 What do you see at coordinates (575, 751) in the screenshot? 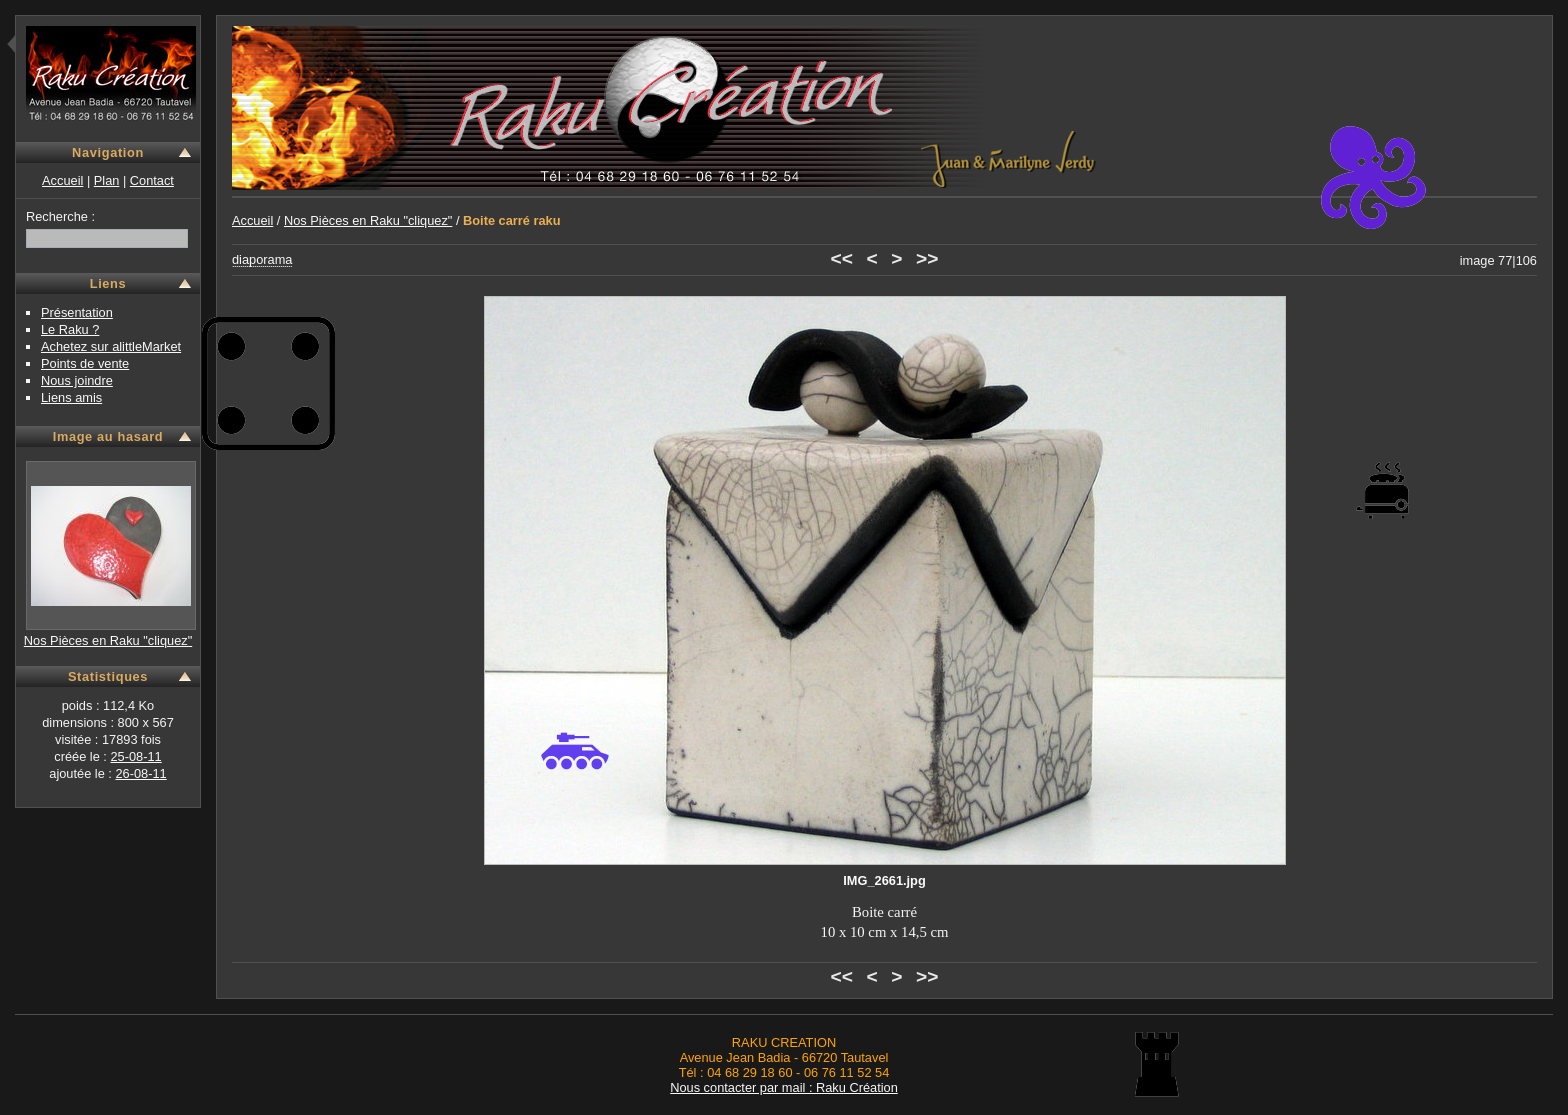
I see `armored personnel carrier unit in a strategy game` at bounding box center [575, 751].